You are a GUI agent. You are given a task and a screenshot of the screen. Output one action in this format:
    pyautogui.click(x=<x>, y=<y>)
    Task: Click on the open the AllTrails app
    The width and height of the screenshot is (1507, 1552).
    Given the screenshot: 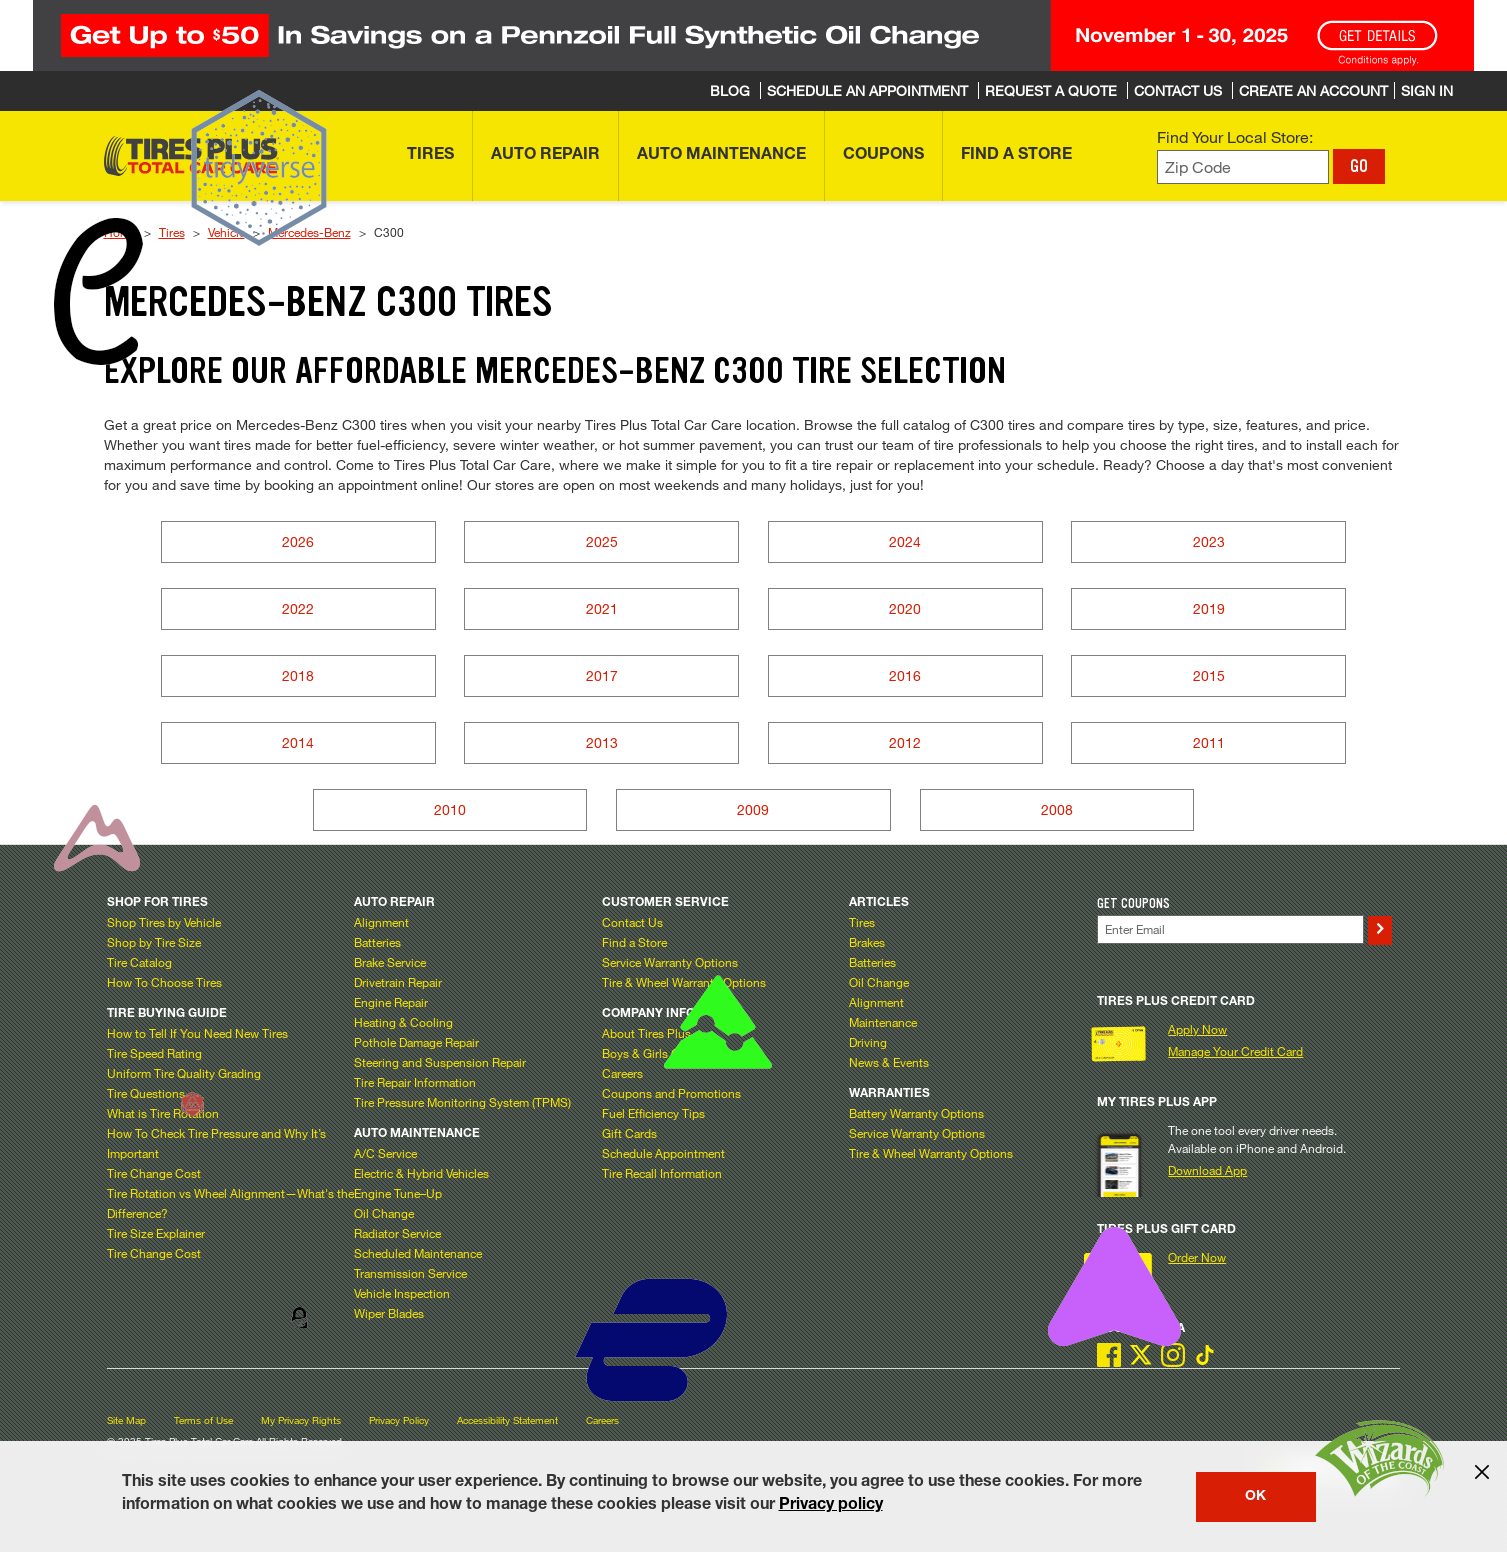 What is the action you would take?
    pyautogui.click(x=97, y=838)
    